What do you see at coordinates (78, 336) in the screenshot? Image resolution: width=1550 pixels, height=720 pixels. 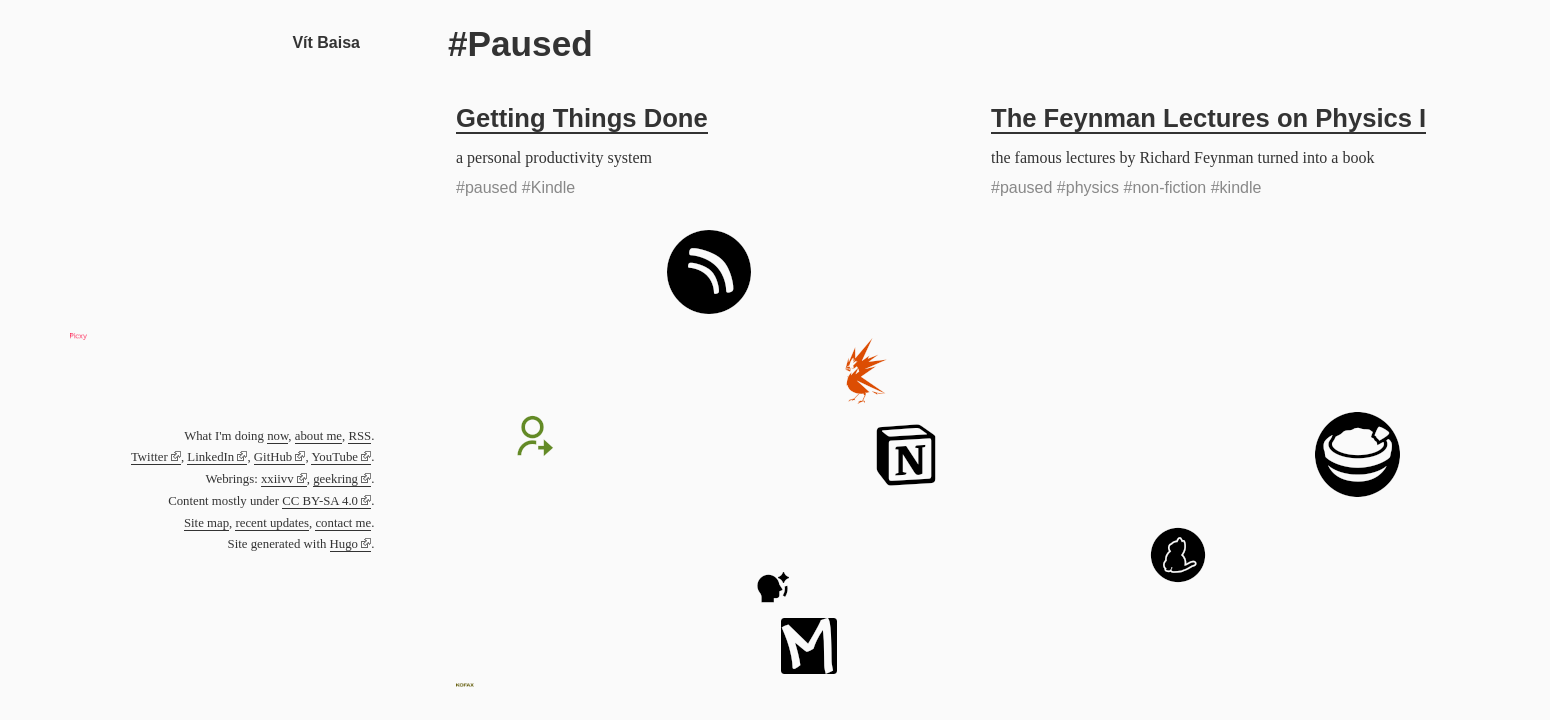 I see `open the Picxy stock photography platform` at bounding box center [78, 336].